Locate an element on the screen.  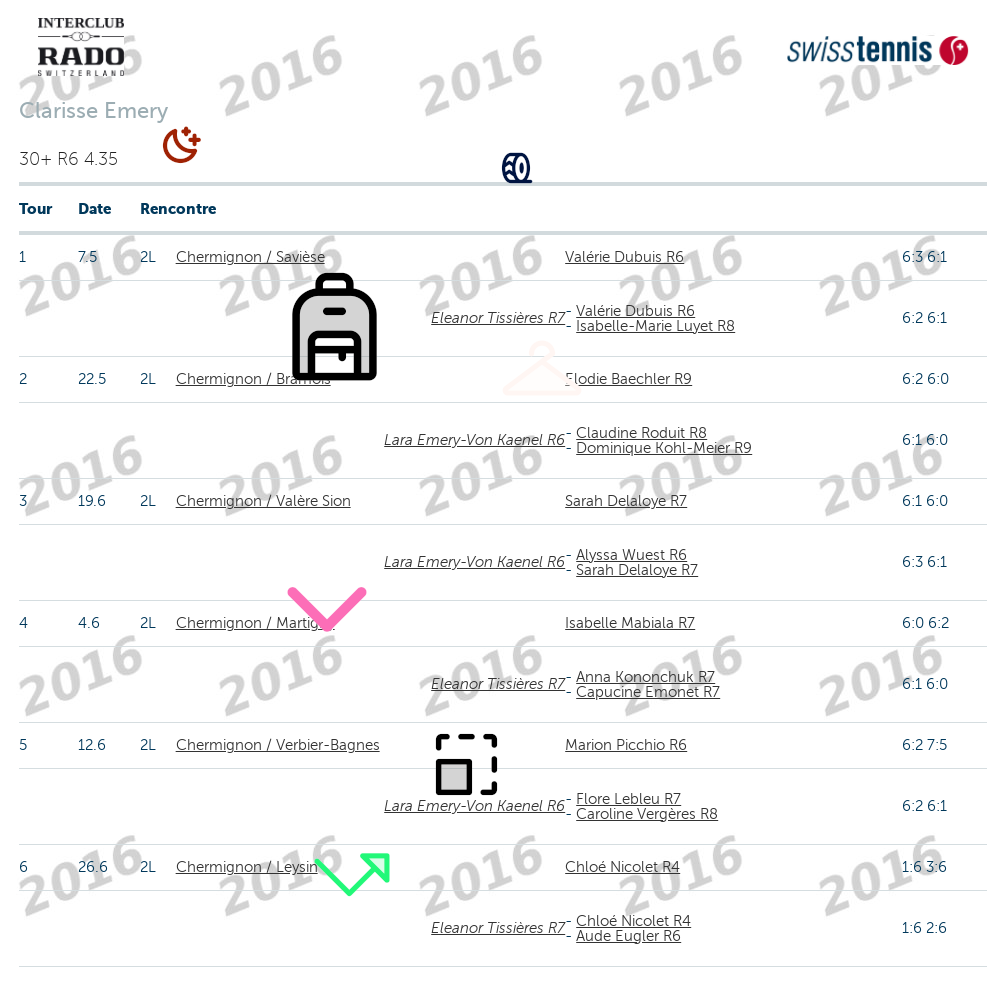
view tire pressure or status is located at coordinates (516, 168).